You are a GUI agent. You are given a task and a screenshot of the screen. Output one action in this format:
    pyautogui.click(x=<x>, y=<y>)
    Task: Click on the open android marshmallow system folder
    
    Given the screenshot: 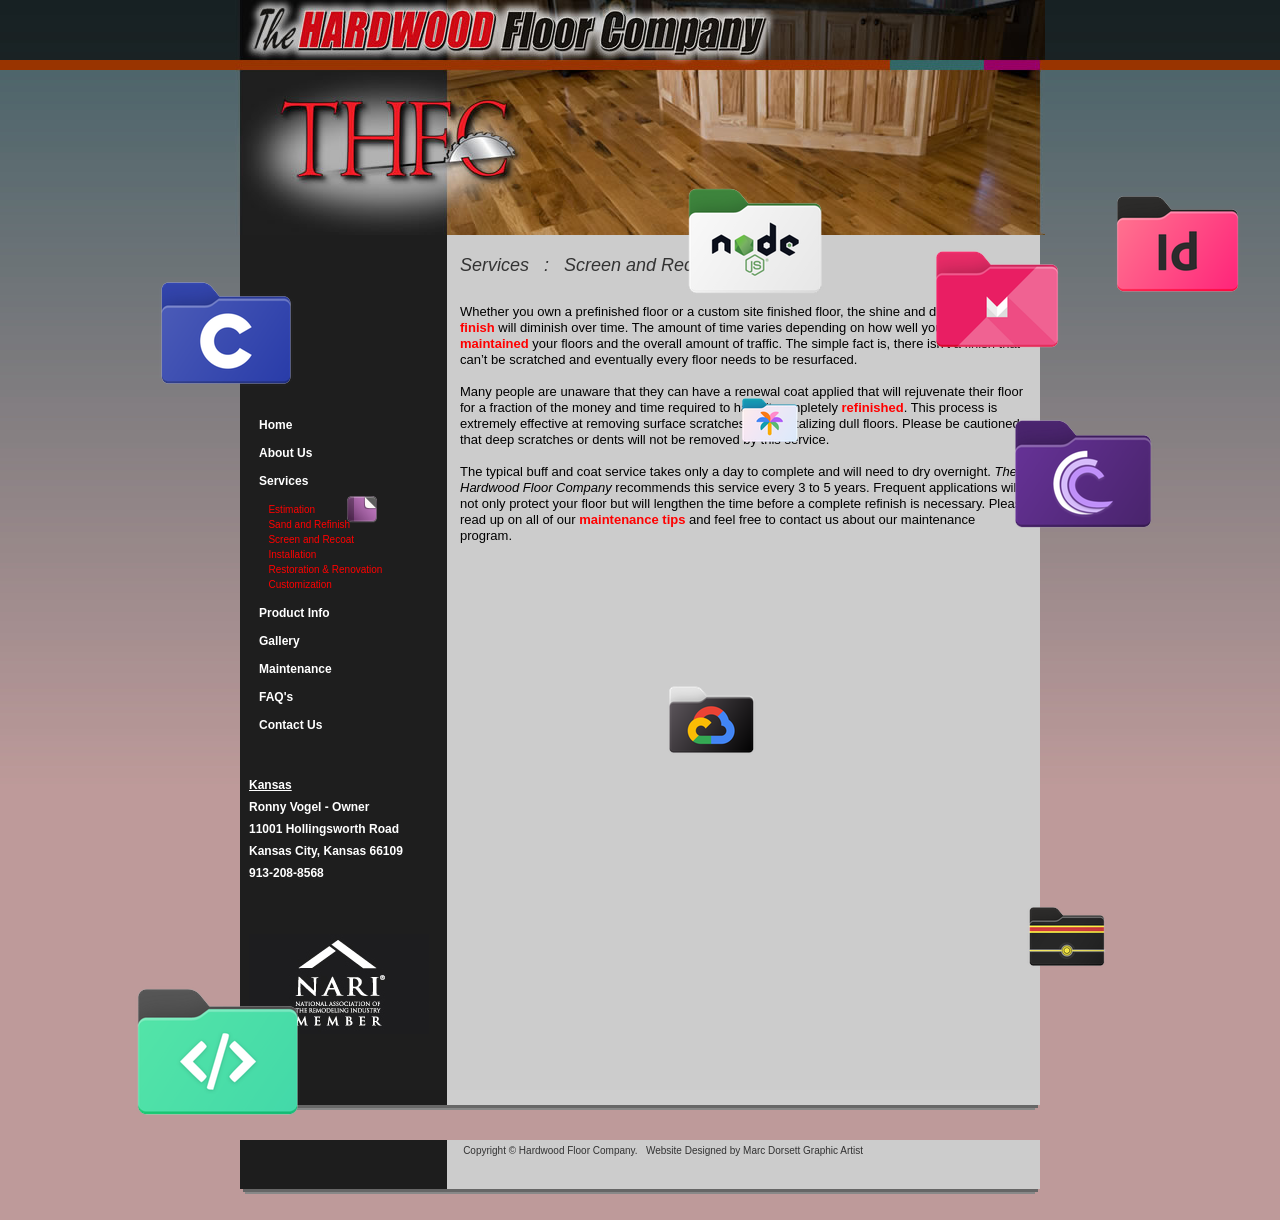 What is the action you would take?
    pyautogui.click(x=996, y=302)
    